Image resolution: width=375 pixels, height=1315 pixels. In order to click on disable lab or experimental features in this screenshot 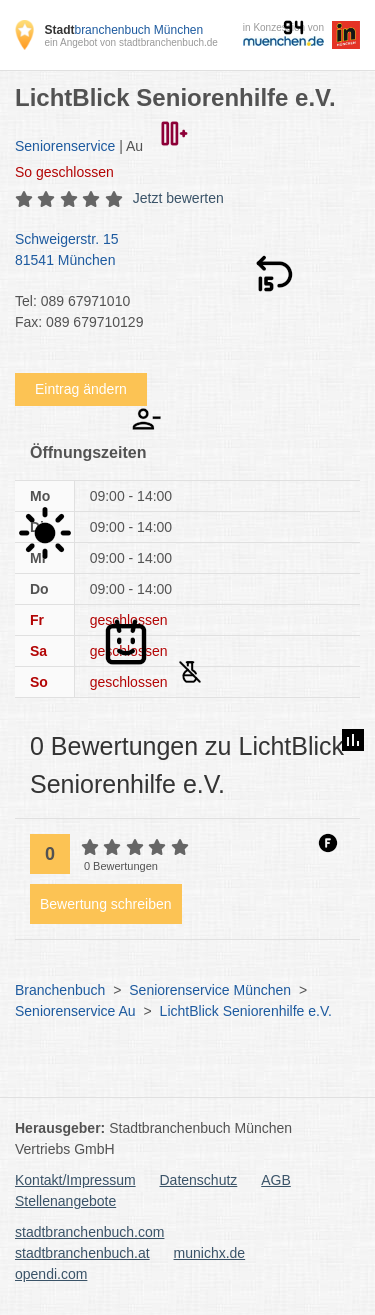, I will do `click(190, 672)`.